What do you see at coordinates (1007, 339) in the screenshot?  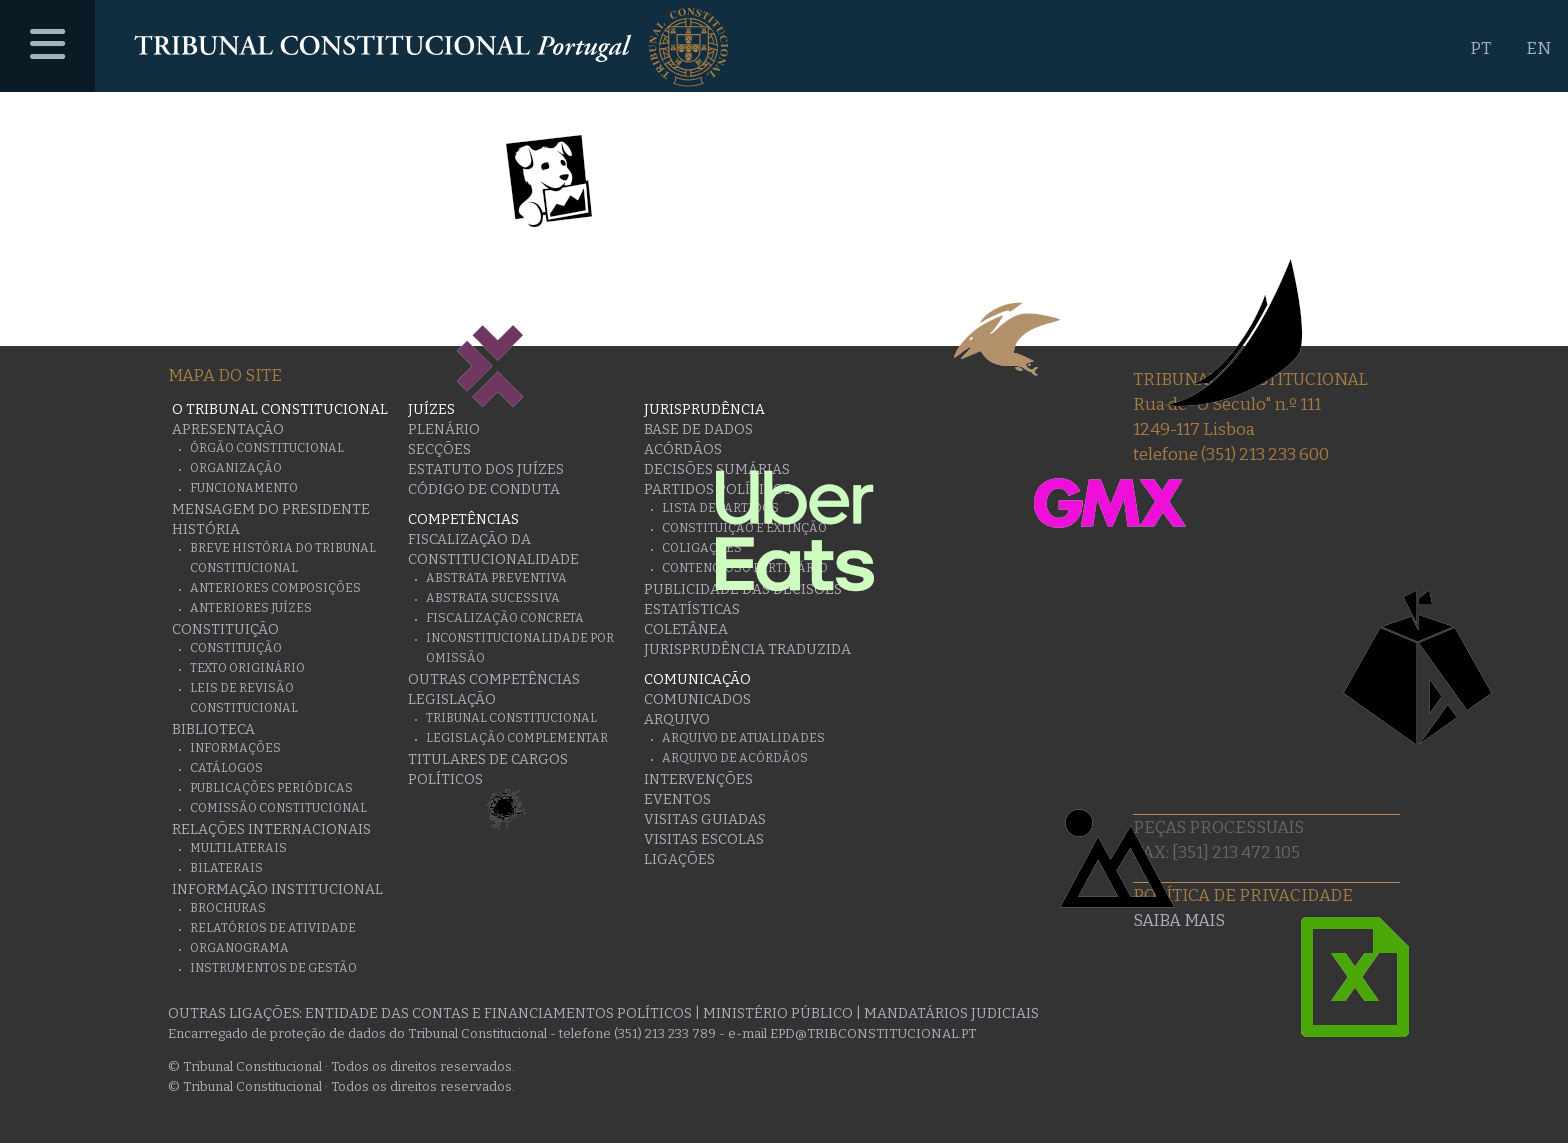 I see `pterodactyl game server management panel logo` at bounding box center [1007, 339].